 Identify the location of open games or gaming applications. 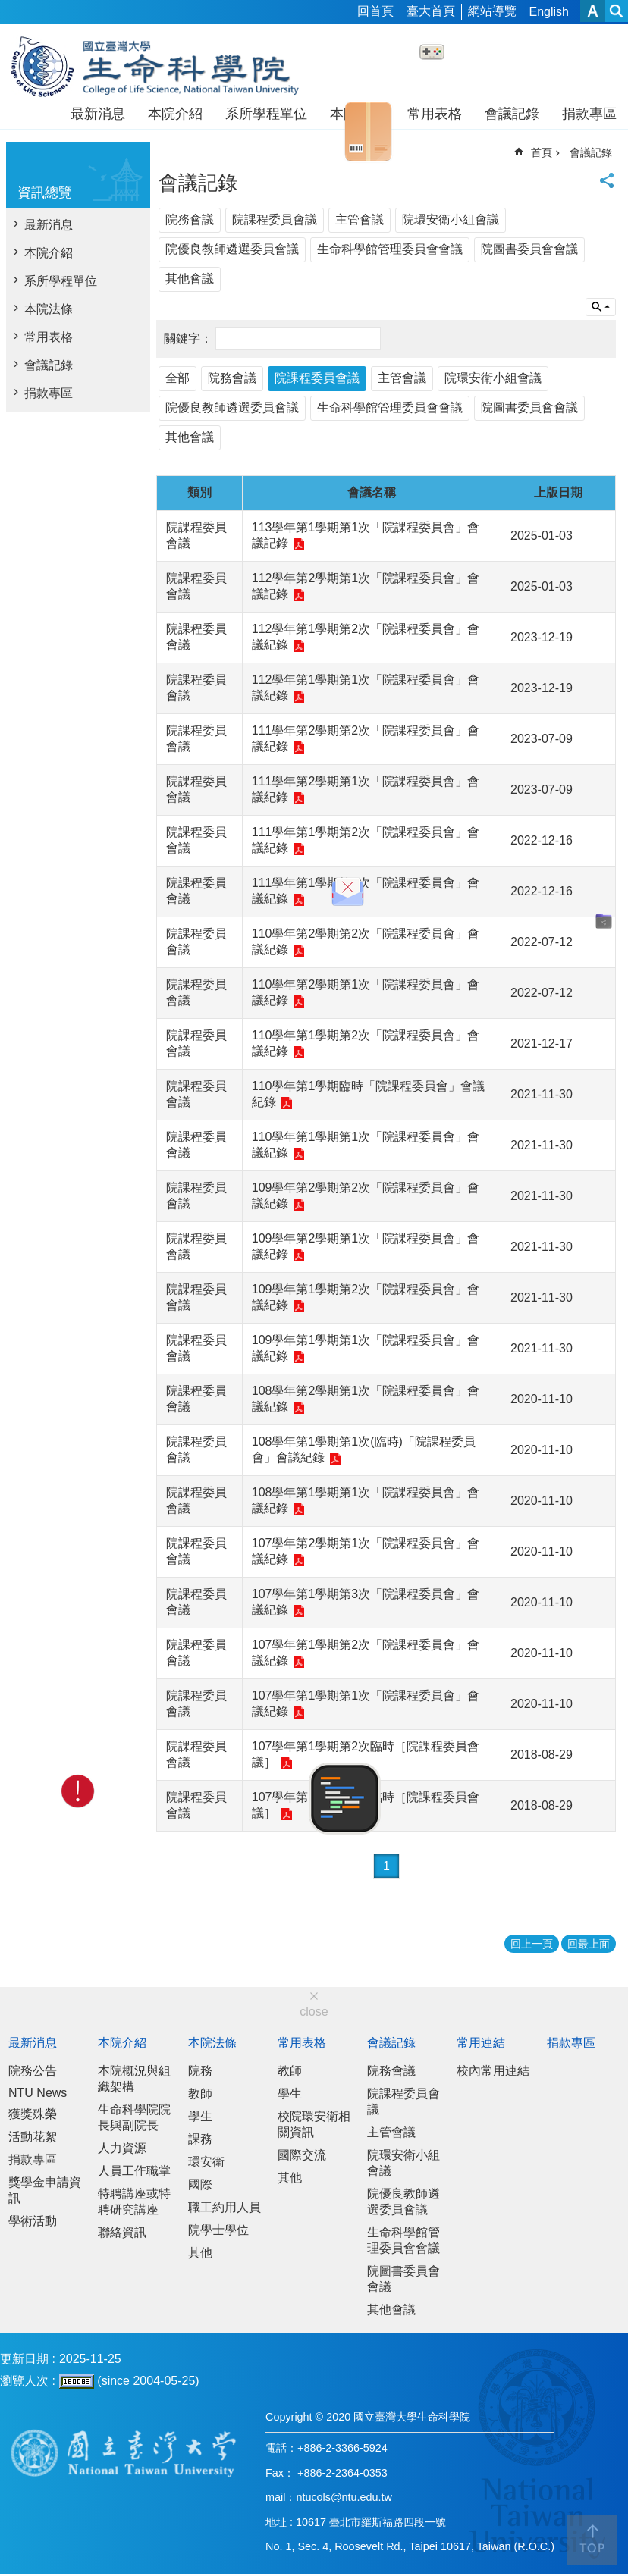
(432, 52).